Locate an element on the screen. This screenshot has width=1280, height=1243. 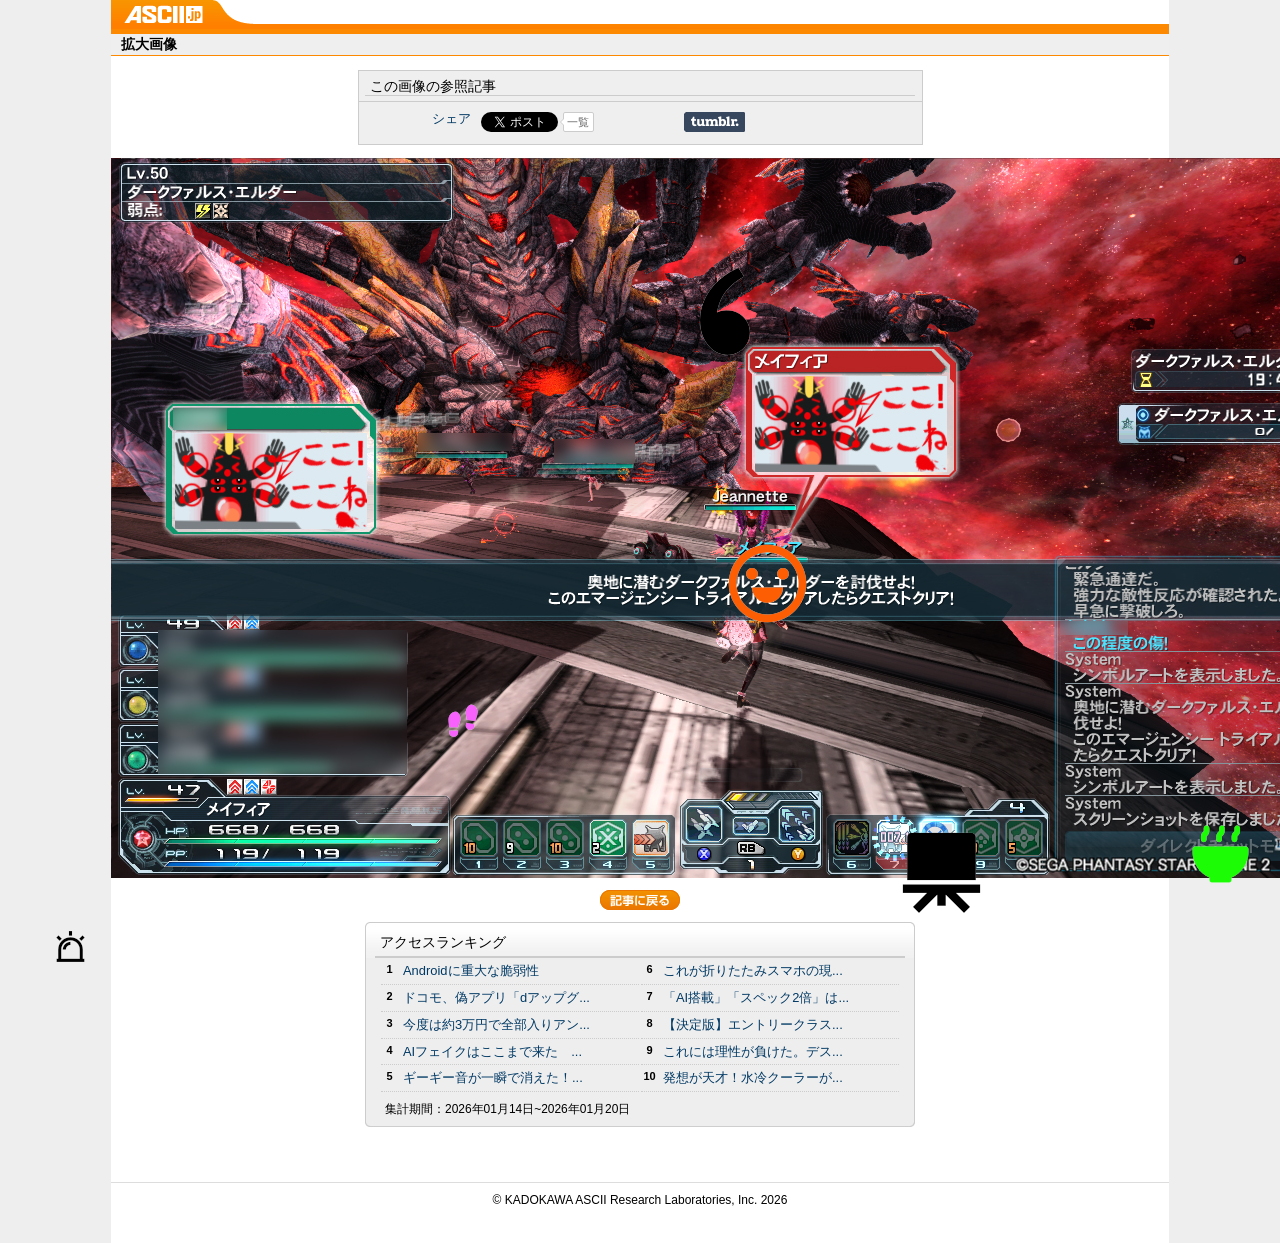
indicates a system warning or alert is located at coordinates (70, 946).